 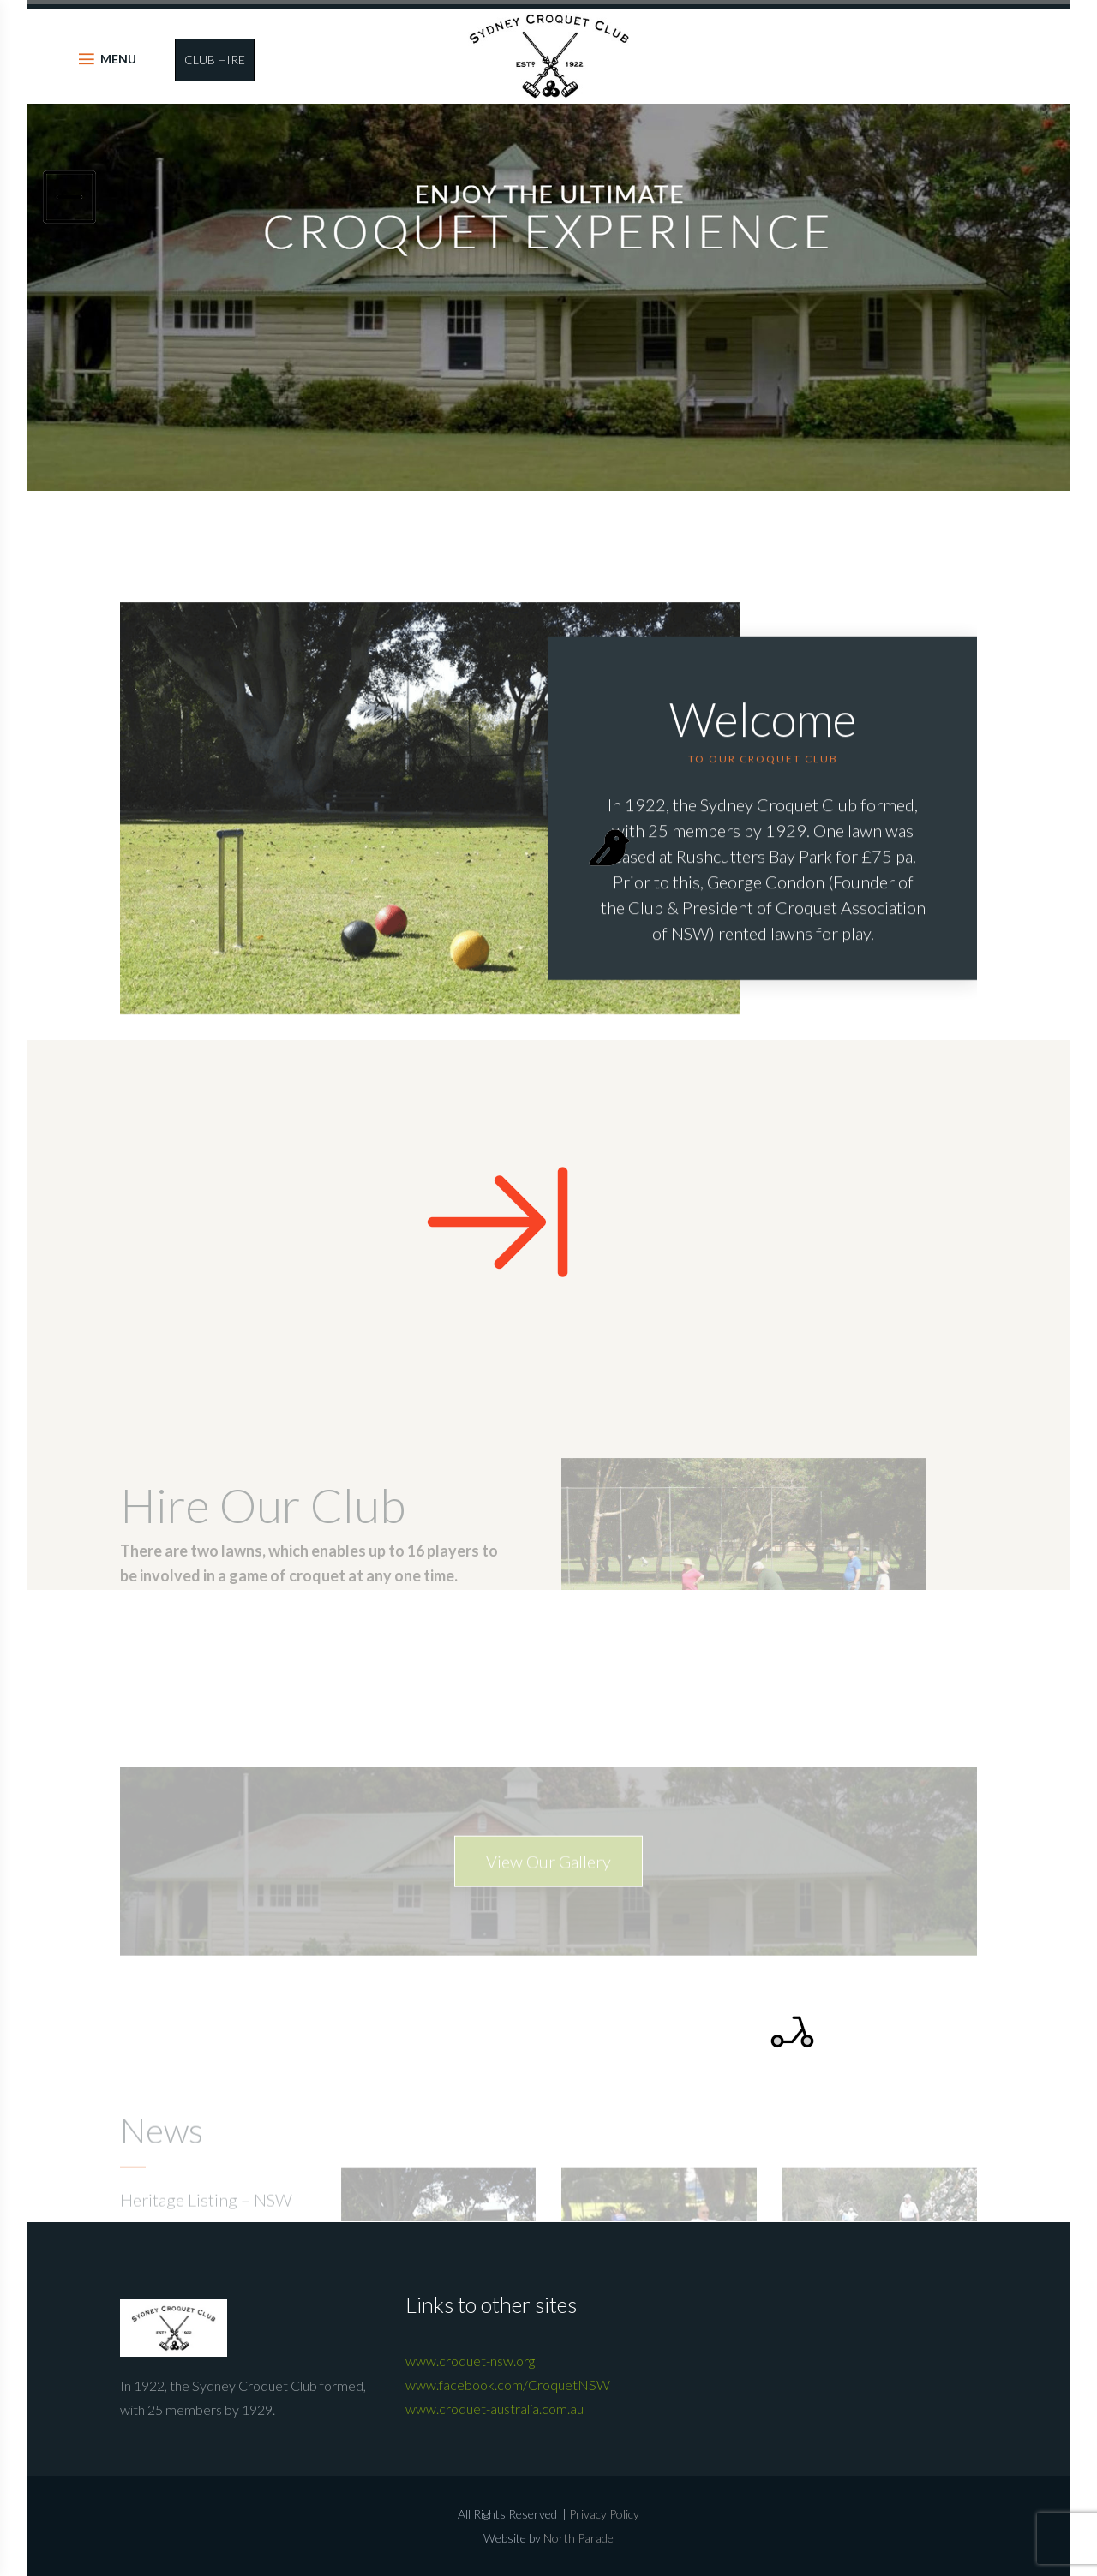 I want to click on access twitter or social media sharing, so click(x=610, y=849).